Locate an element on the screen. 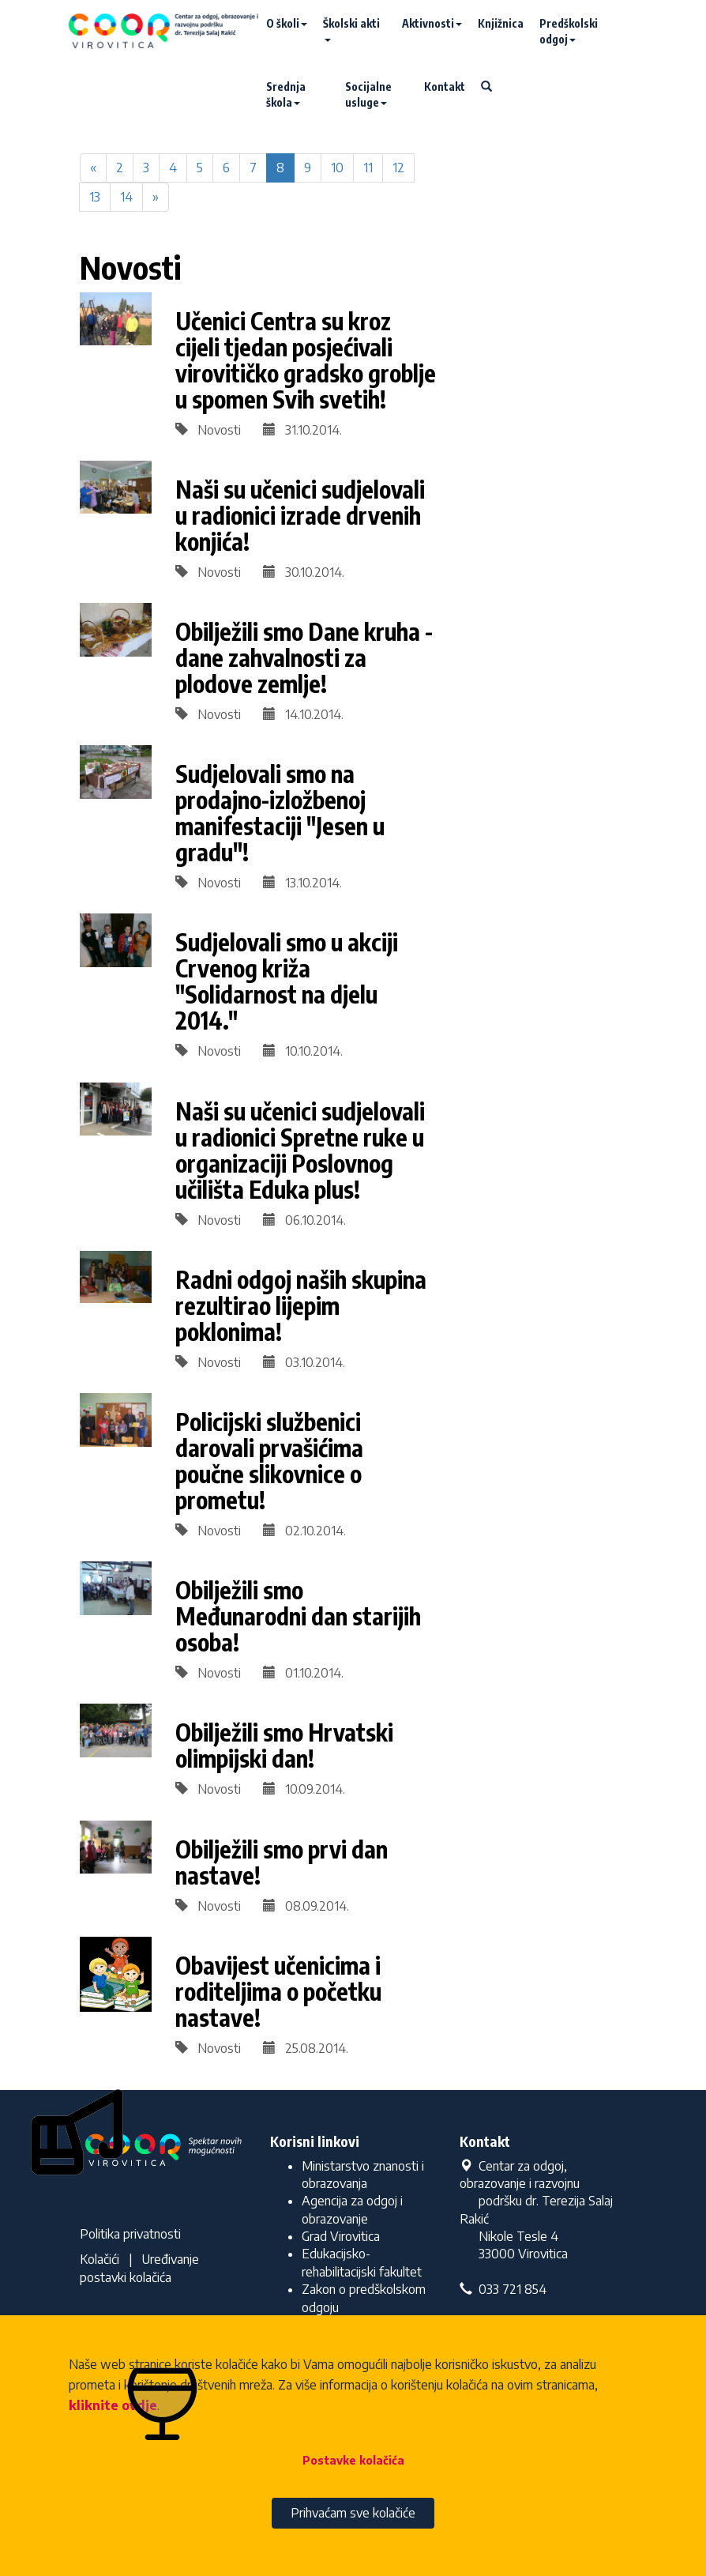  construction or building in progress is located at coordinates (78, 2137).